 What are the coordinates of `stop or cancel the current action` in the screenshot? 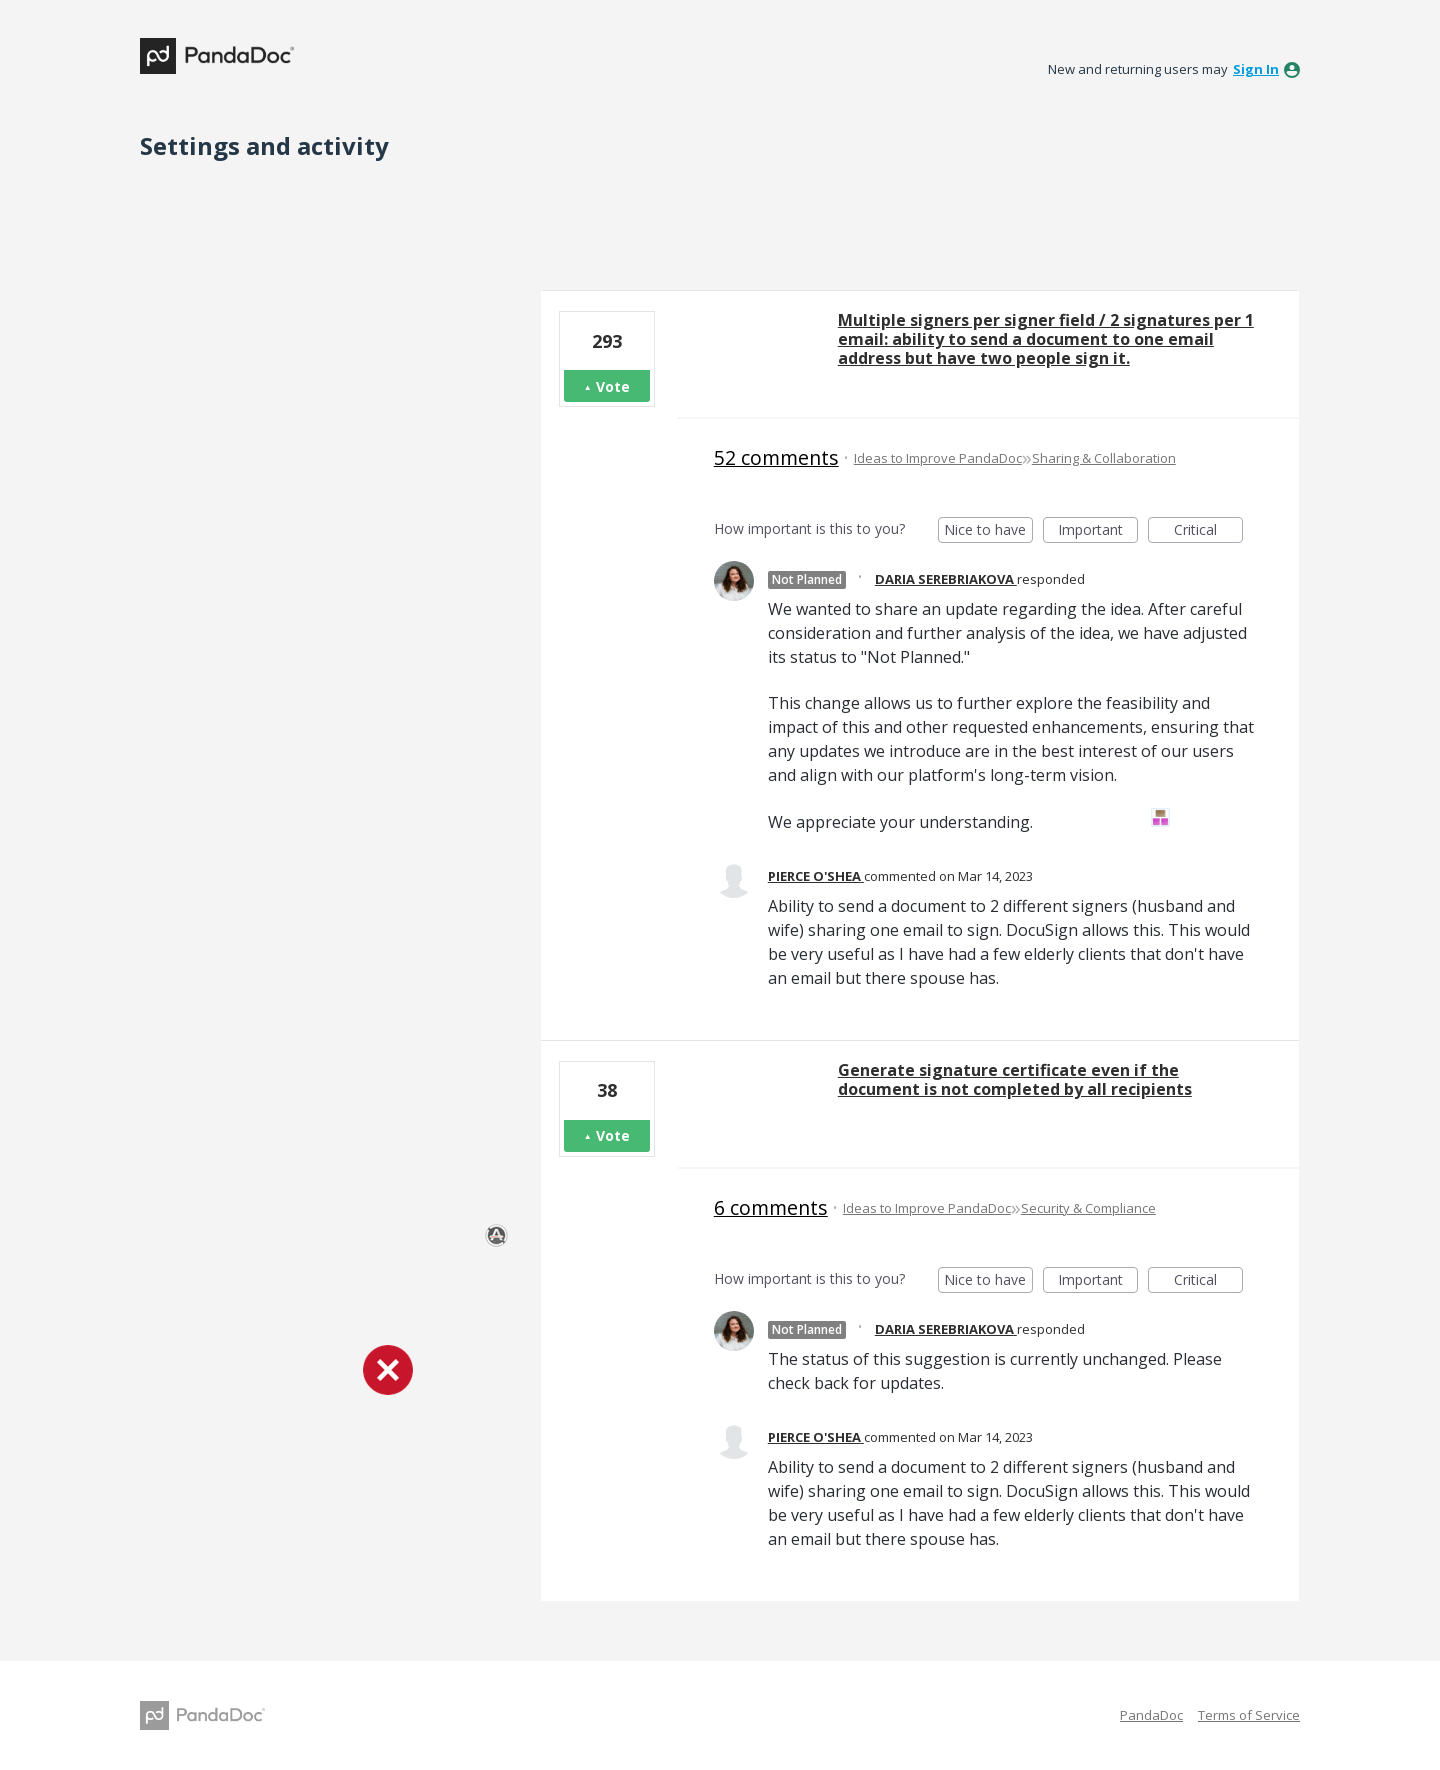 It's located at (388, 1370).